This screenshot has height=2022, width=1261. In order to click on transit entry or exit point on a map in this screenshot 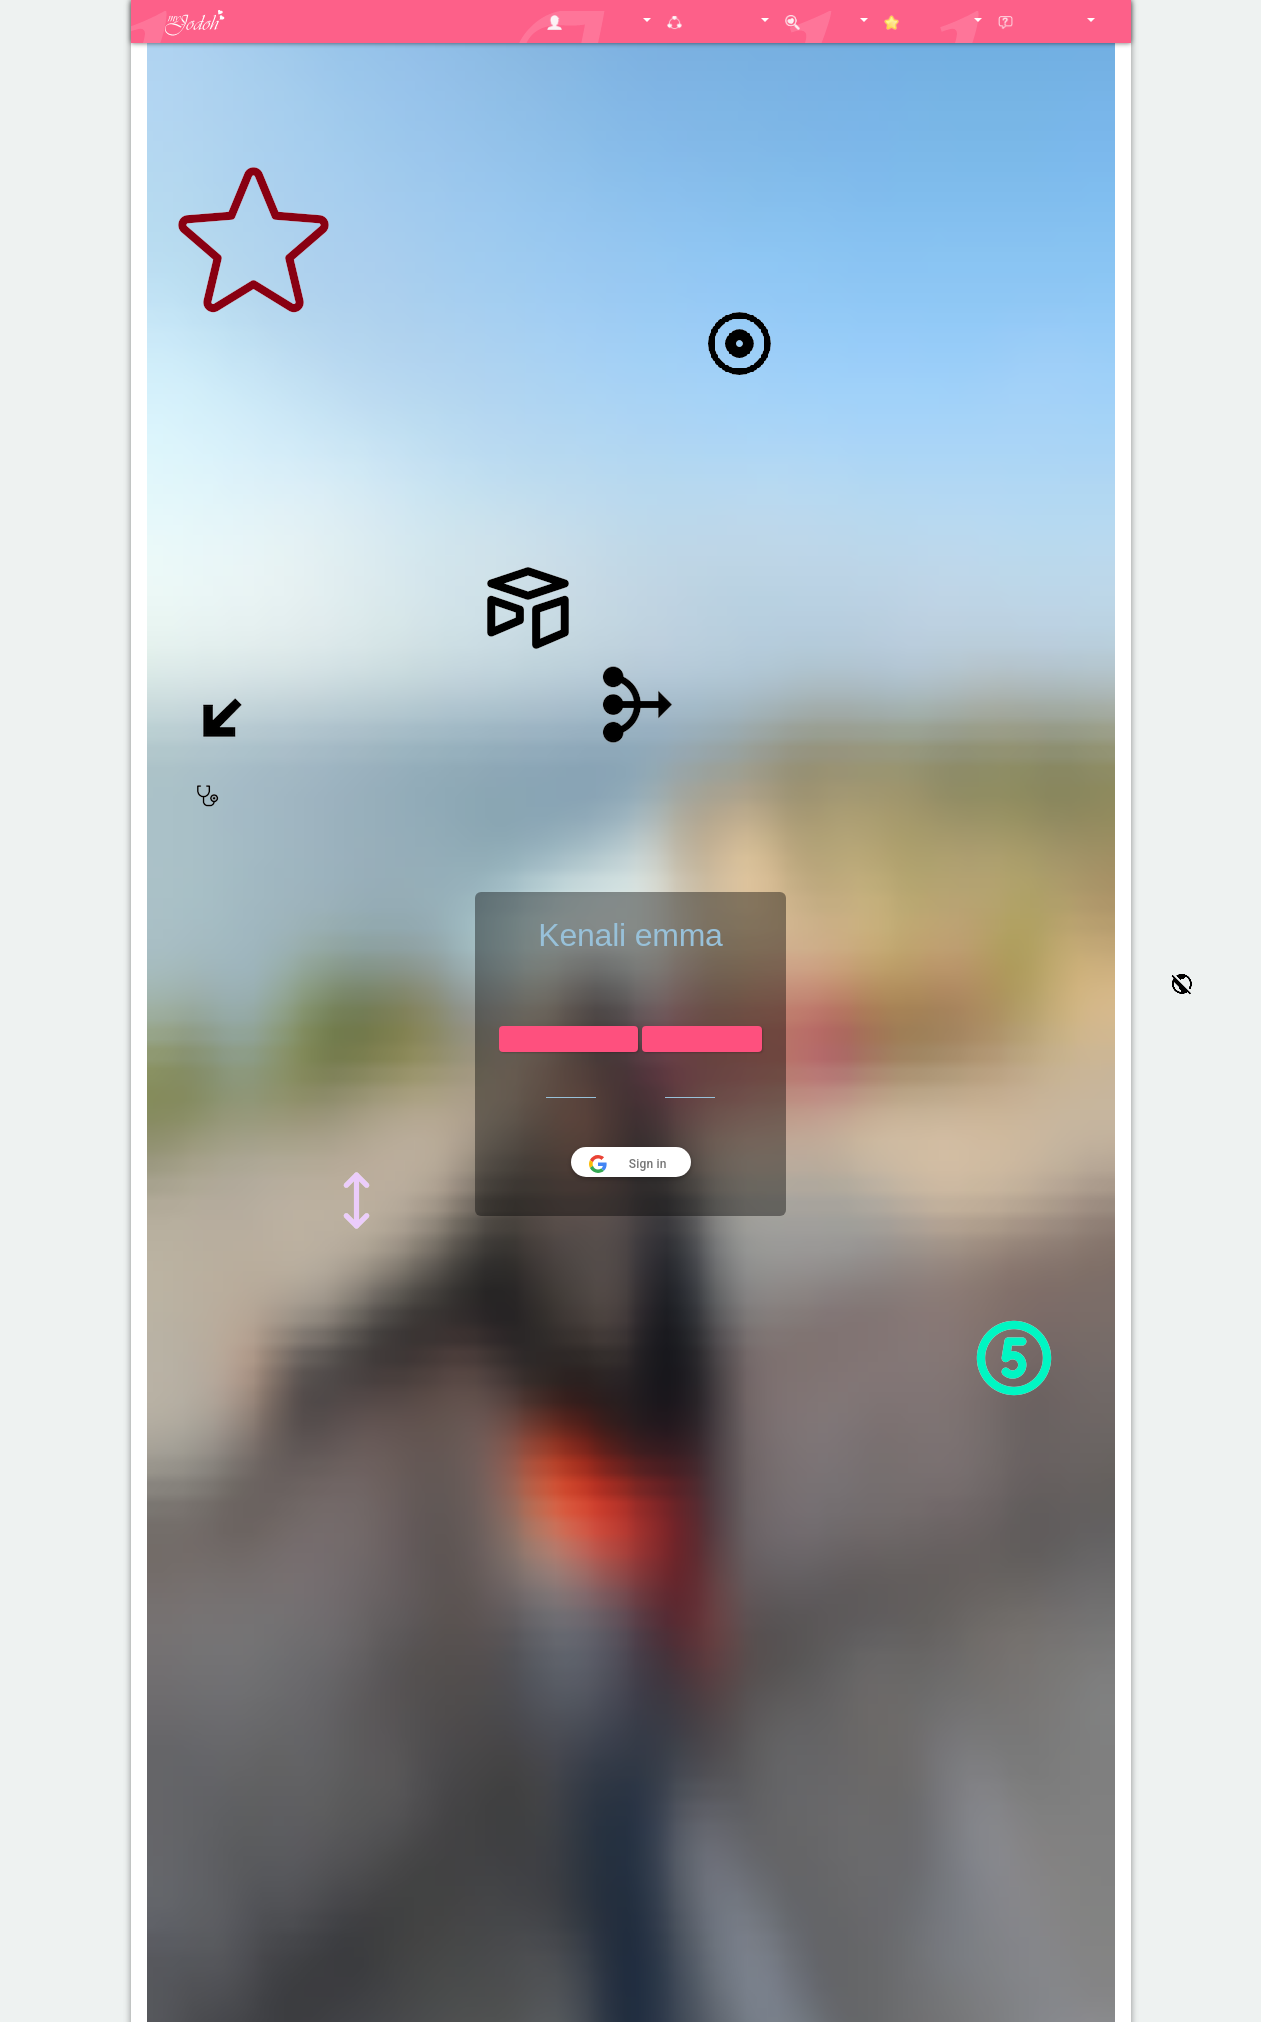, I will do `click(222, 717)`.